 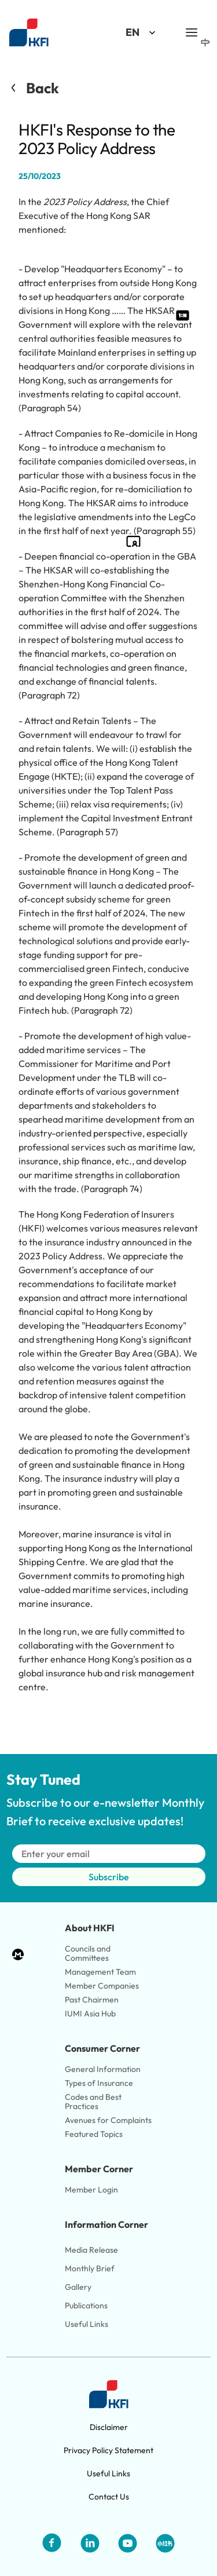 I want to click on view monero cryptocurrency balance, so click(x=18, y=1954).